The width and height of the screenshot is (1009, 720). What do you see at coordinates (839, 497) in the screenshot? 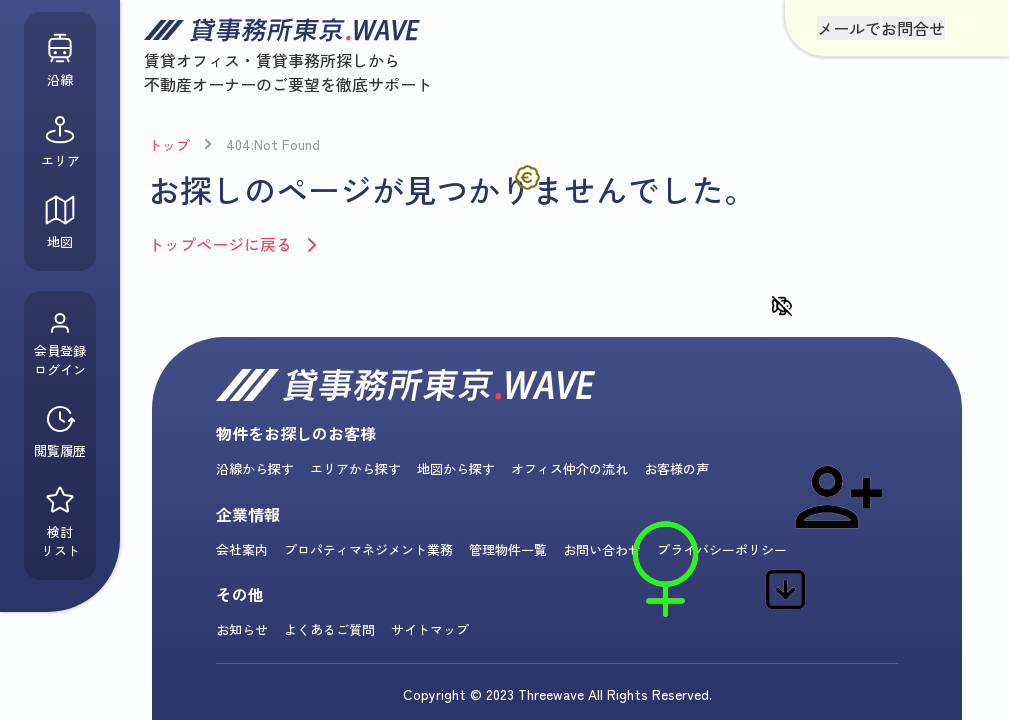
I see `add a new contact` at bounding box center [839, 497].